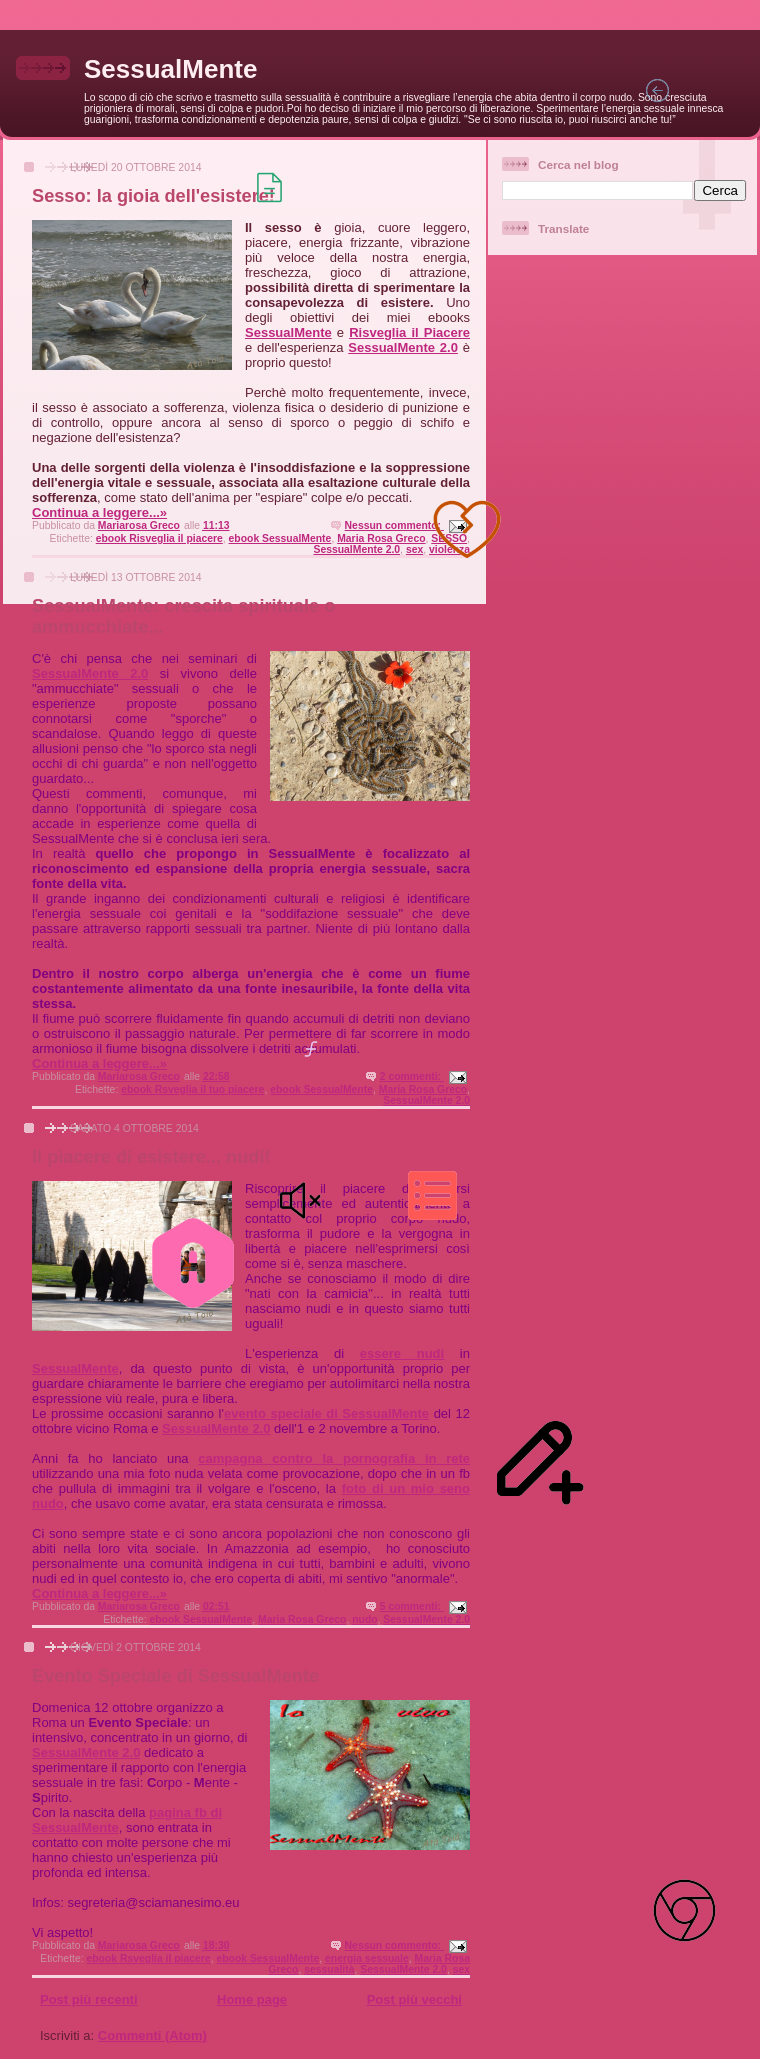 This screenshot has width=760, height=2059. Describe the element at coordinates (269, 187) in the screenshot. I see `view document or text file` at that location.